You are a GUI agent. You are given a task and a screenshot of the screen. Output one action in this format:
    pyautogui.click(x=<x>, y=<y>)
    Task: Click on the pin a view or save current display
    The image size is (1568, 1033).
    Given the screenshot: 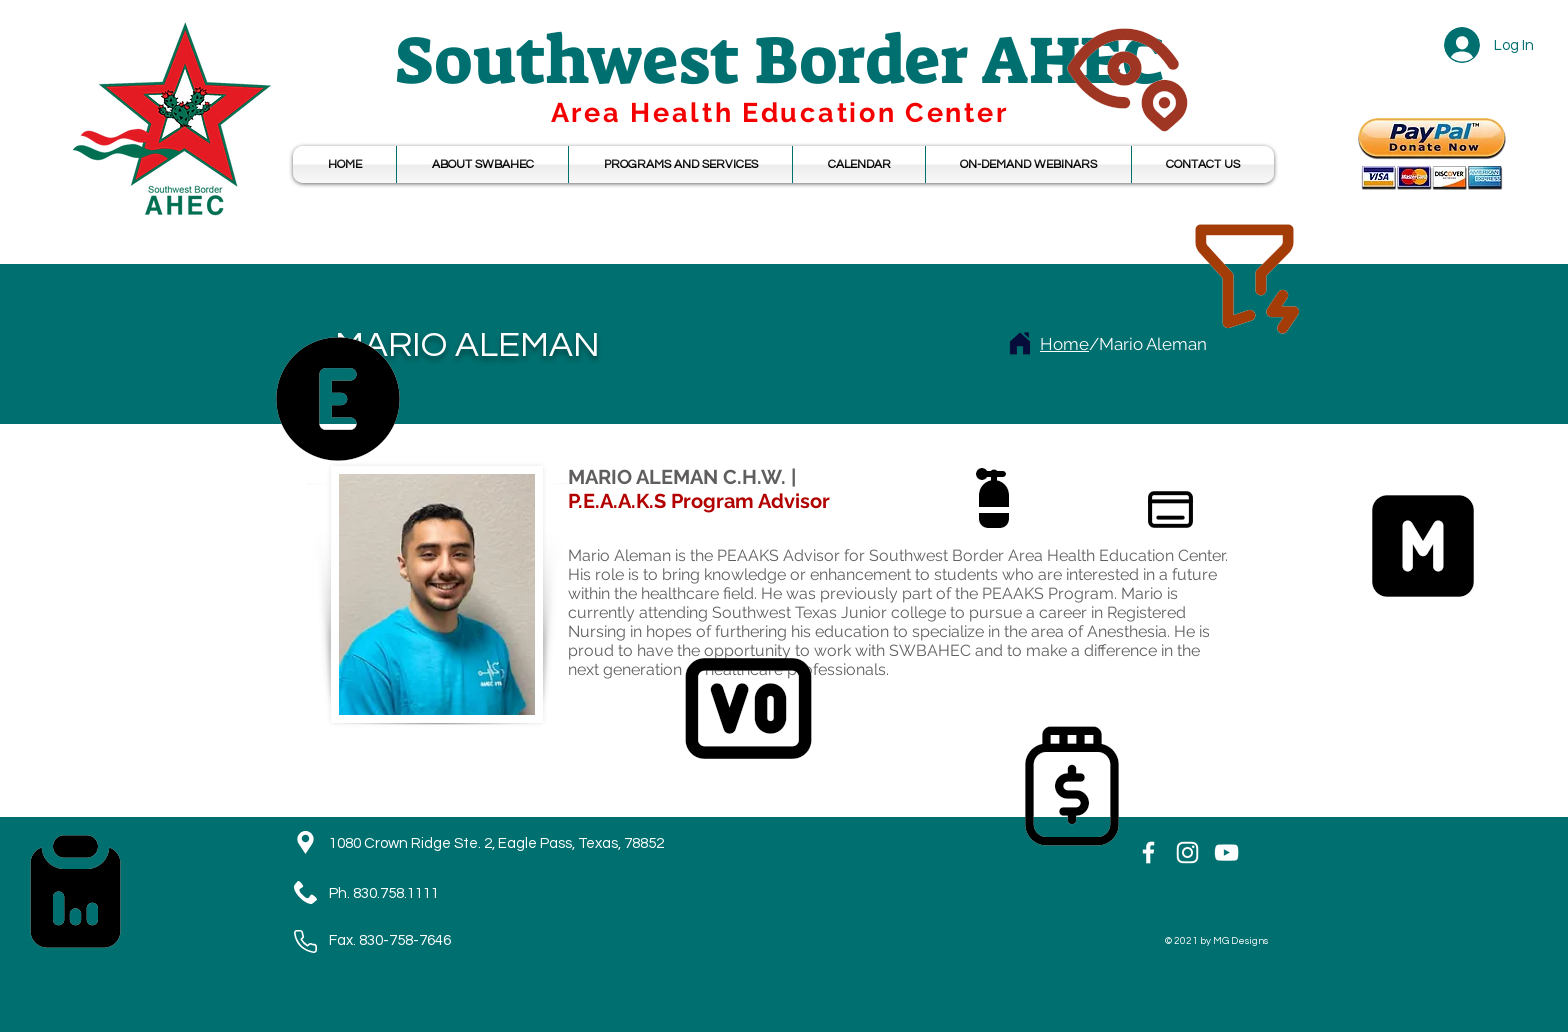 What is the action you would take?
    pyautogui.click(x=1124, y=68)
    